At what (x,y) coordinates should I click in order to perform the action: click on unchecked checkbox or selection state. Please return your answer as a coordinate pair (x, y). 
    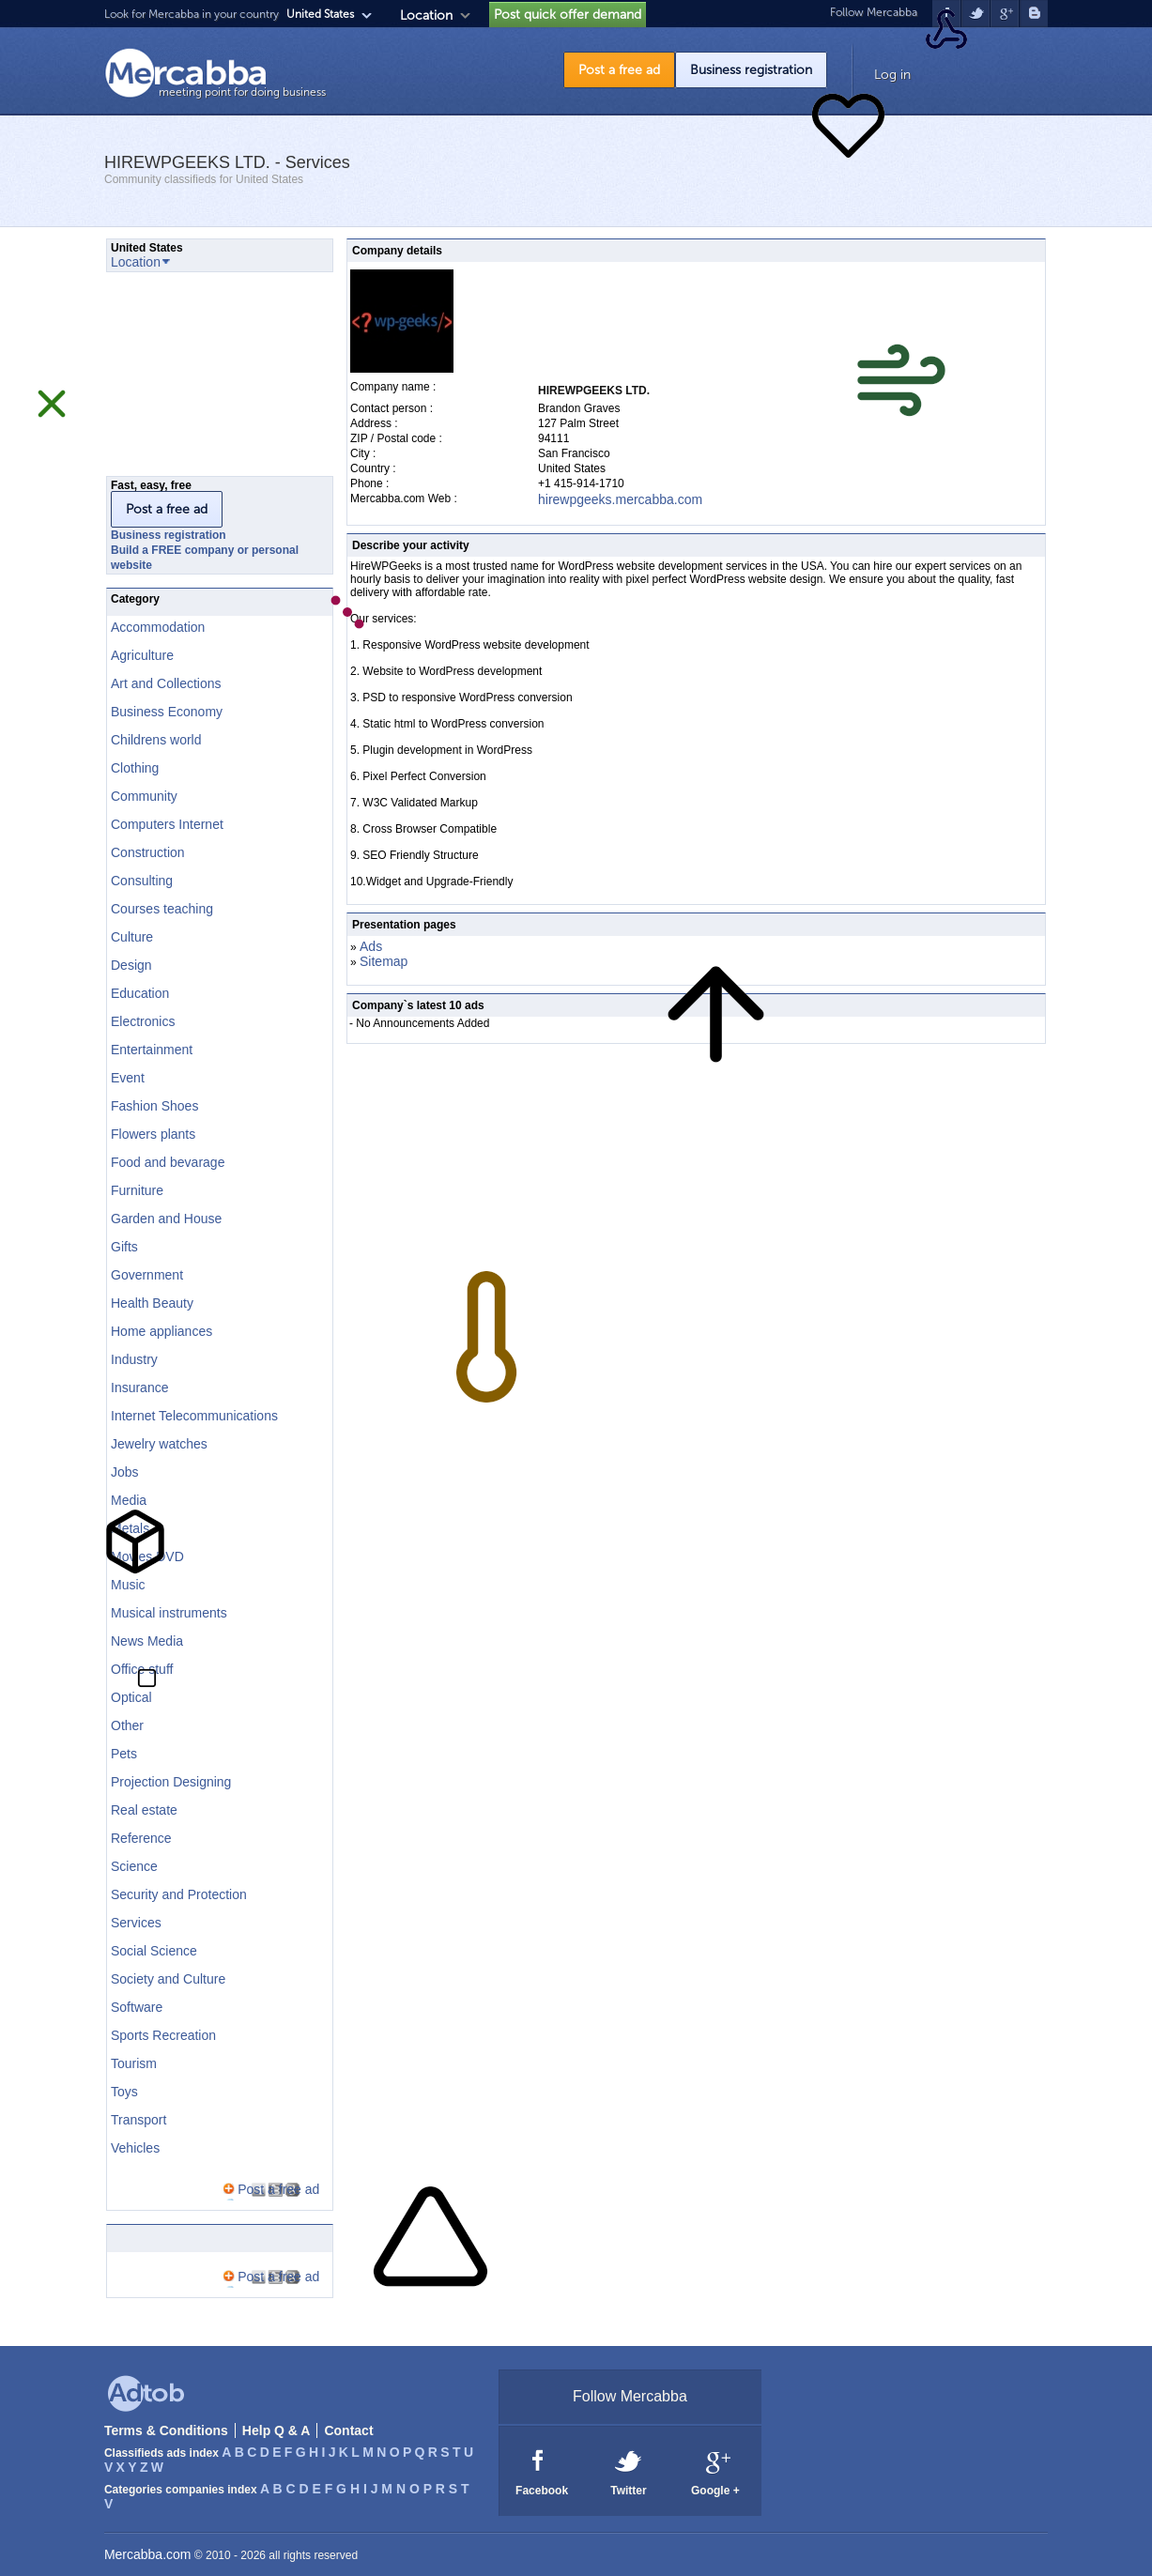
    Looking at the image, I should click on (146, 1678).